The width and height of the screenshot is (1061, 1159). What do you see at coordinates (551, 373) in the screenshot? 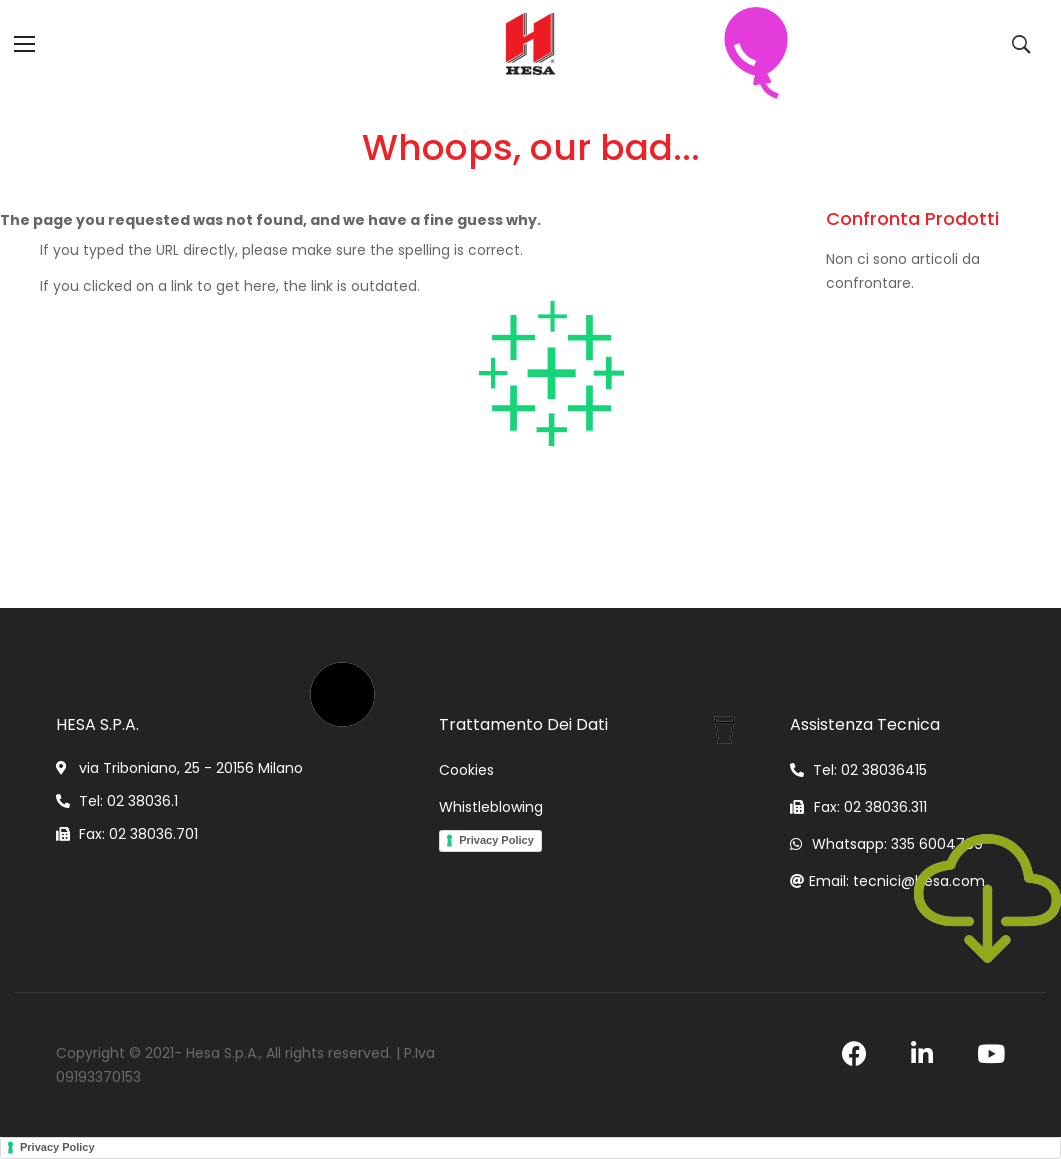
I see `open Tableau application` at bounding box center [551, 373].